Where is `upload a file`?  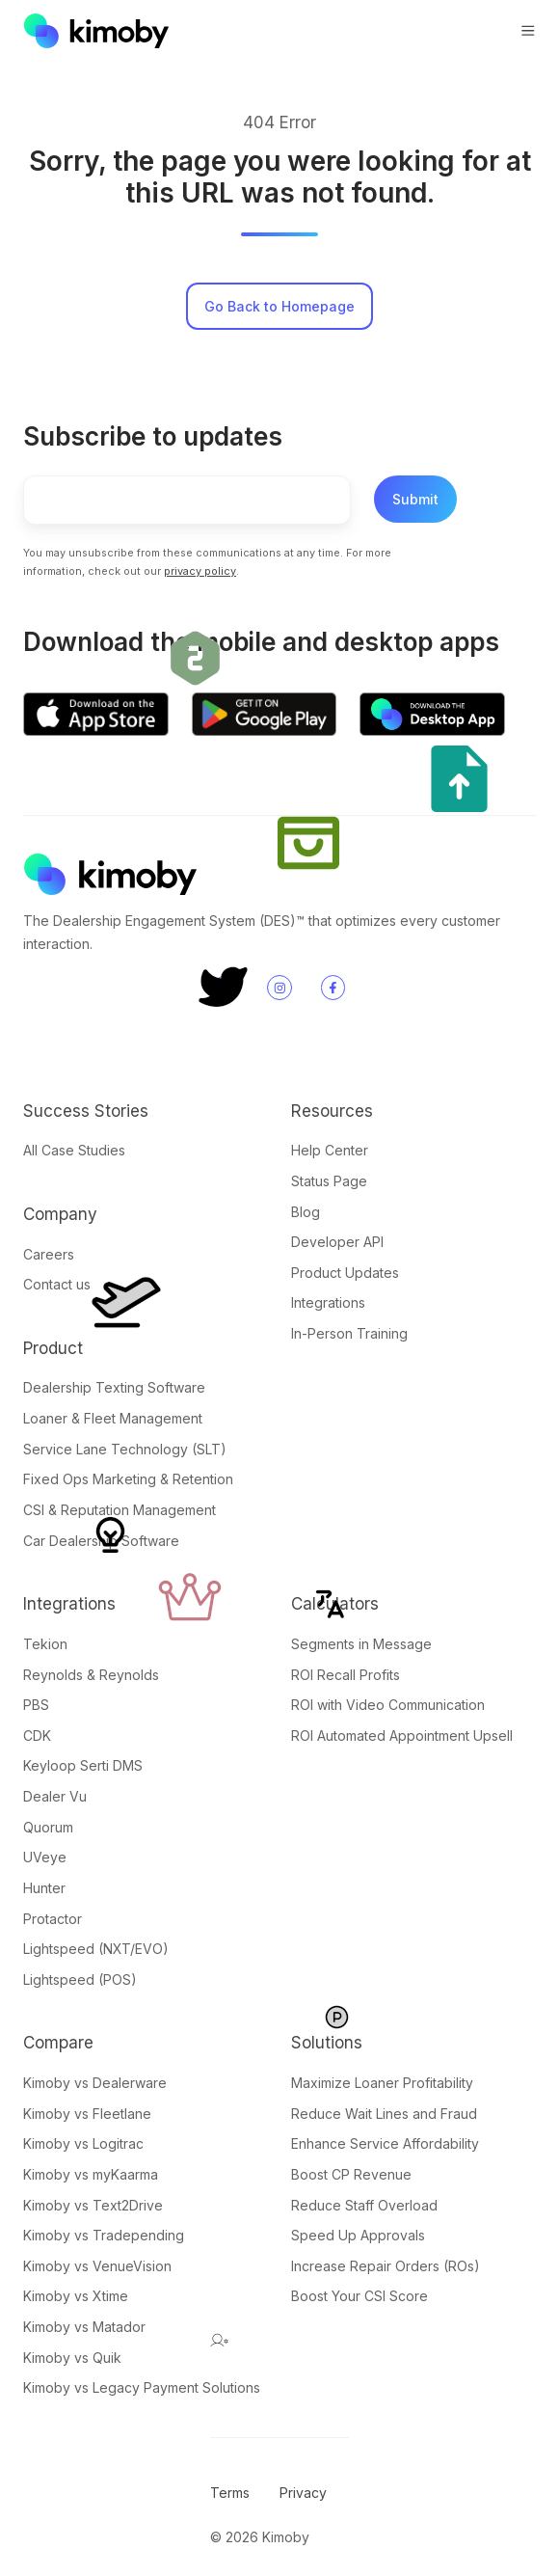
upload a file is located at coordinates (459, 778).